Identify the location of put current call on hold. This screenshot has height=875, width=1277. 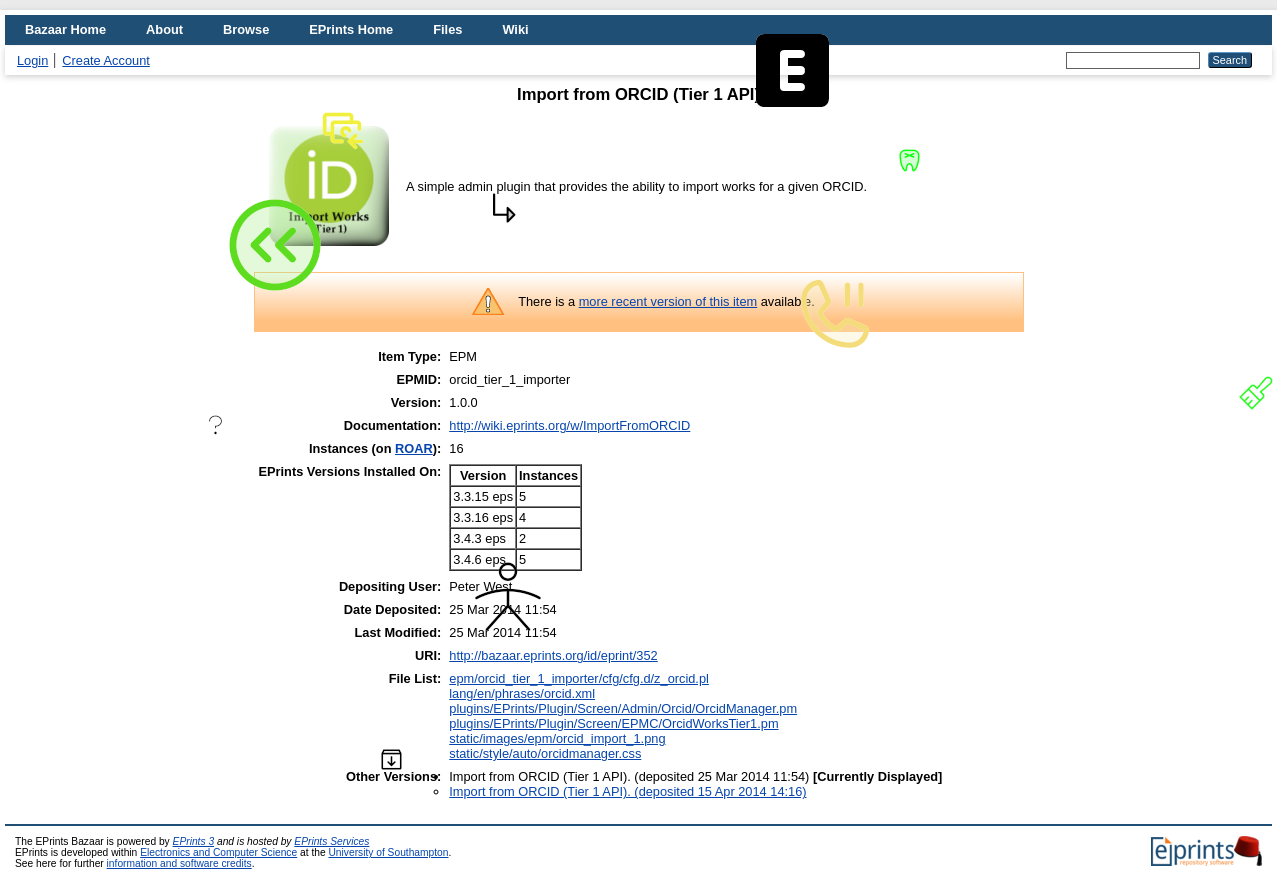
(836, 312).